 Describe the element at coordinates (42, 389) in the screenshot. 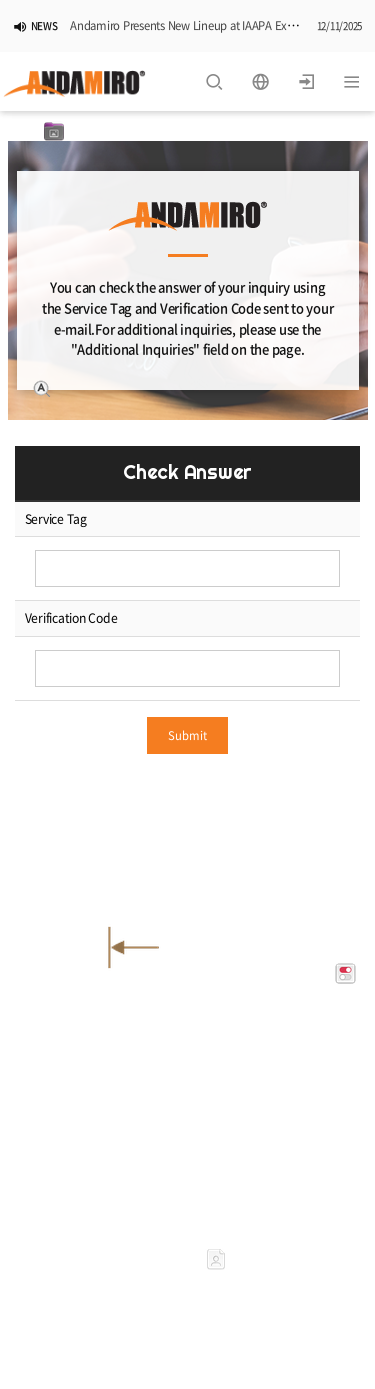

I see `search within emails or messages` at that location.